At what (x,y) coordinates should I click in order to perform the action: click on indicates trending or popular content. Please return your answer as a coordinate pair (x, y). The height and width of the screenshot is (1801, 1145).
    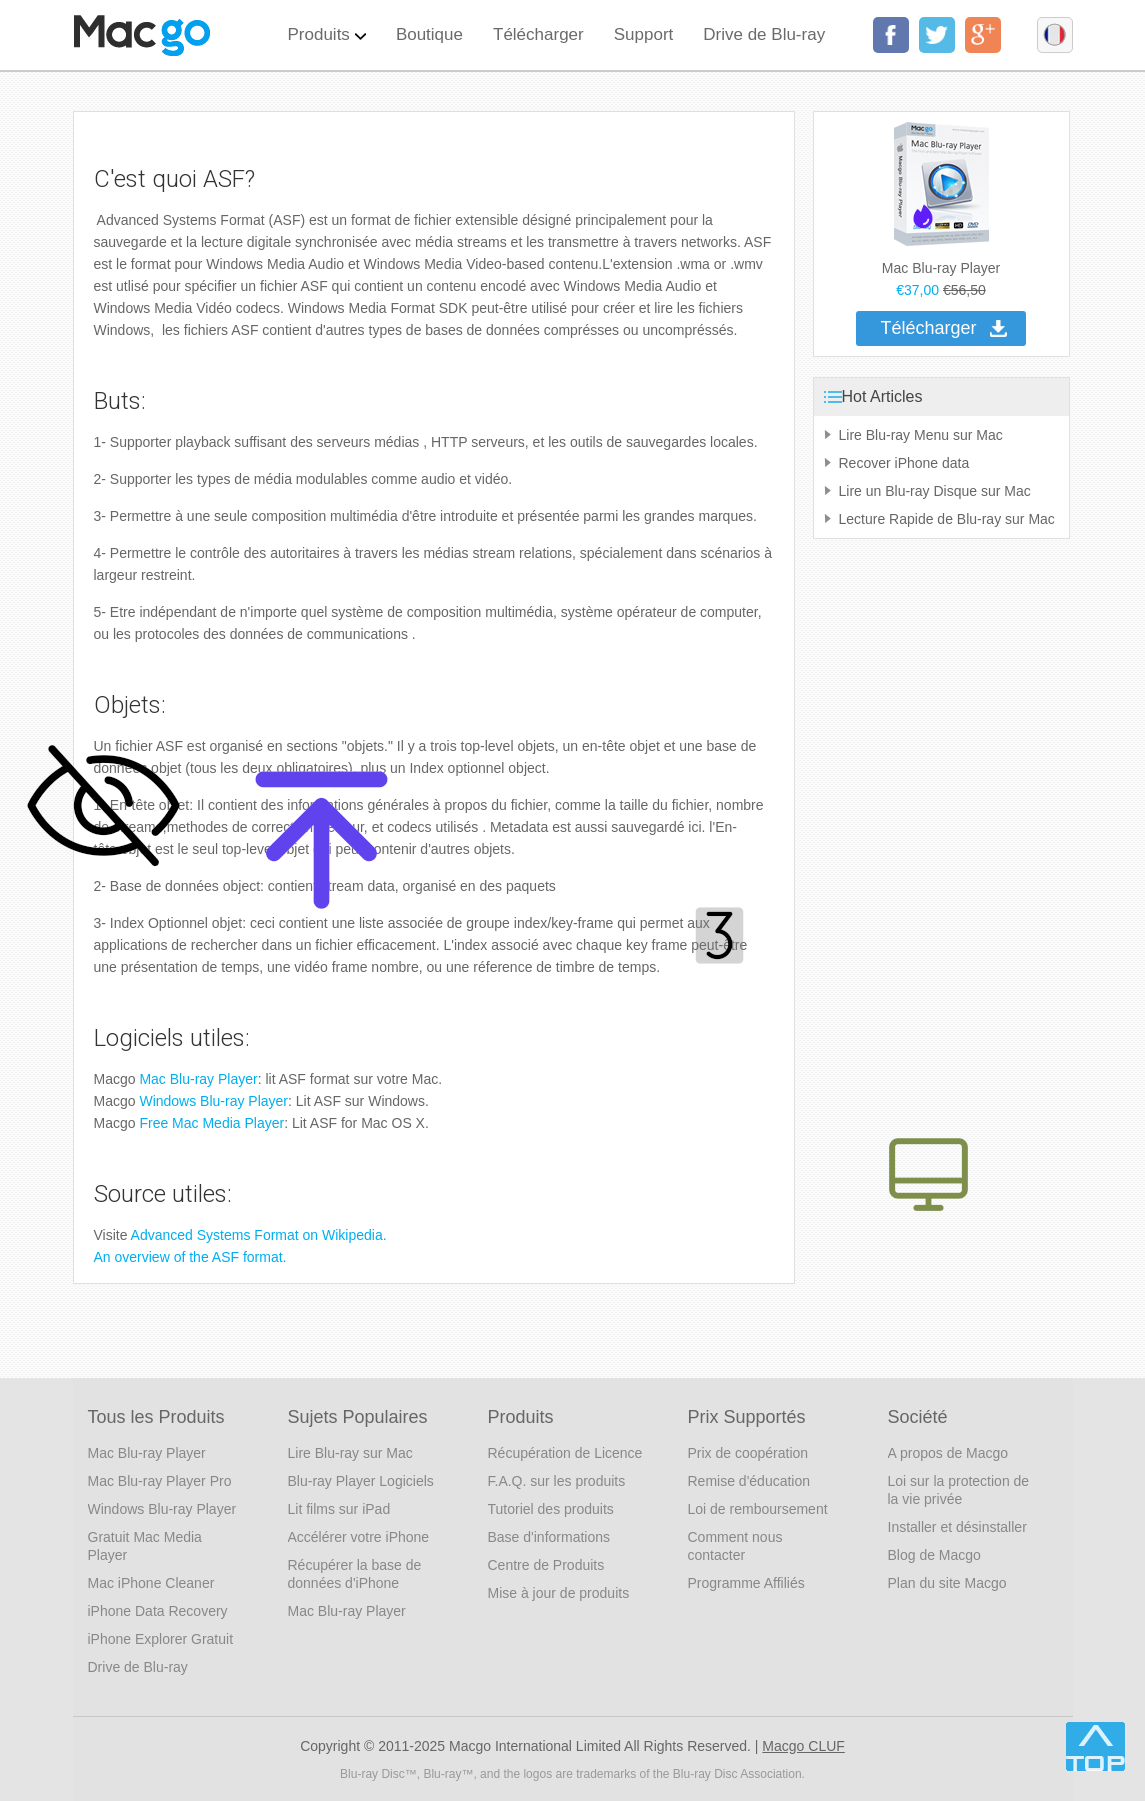
    Looking at the image, I should click on (923, 217).